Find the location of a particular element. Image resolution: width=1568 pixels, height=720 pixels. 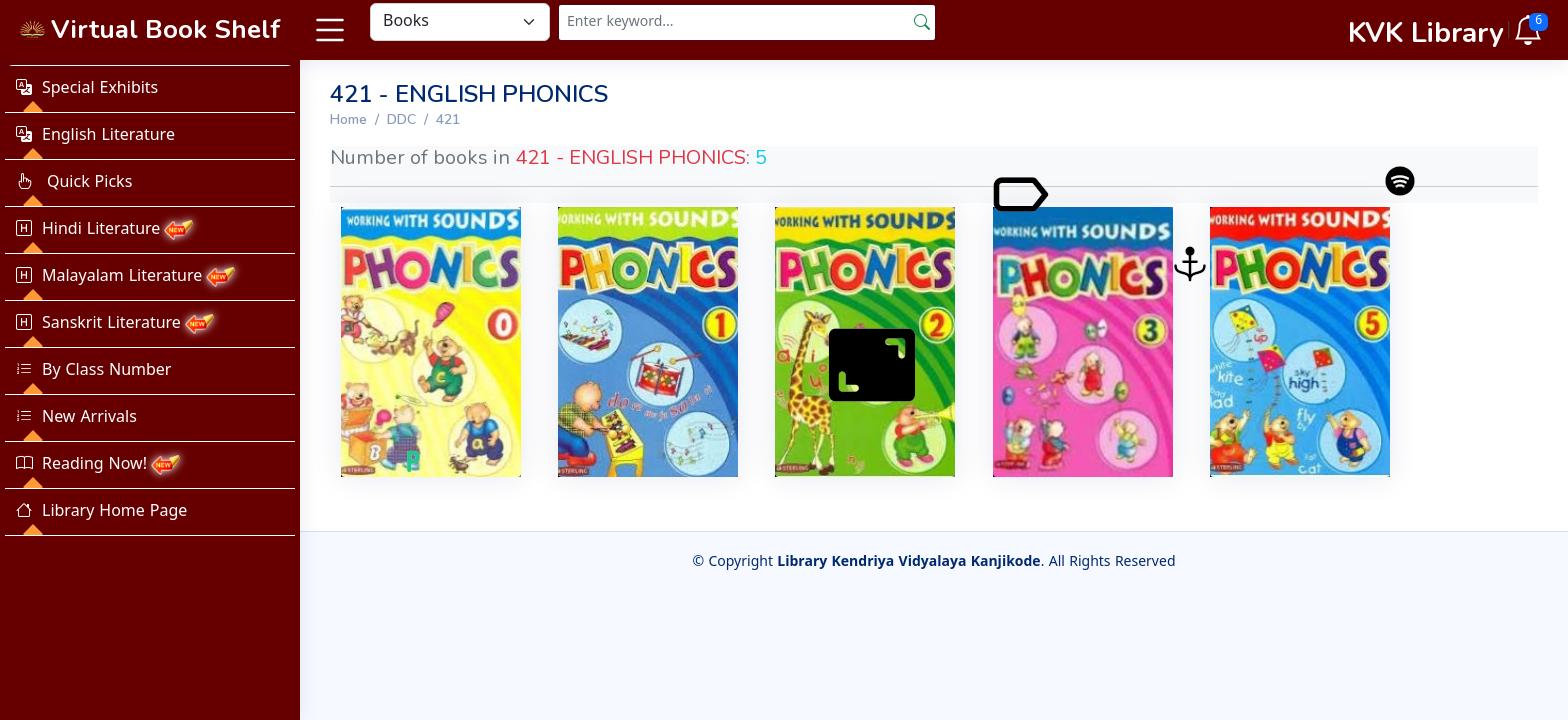

enter fullscreen mode is located at coordinates (872, 365).